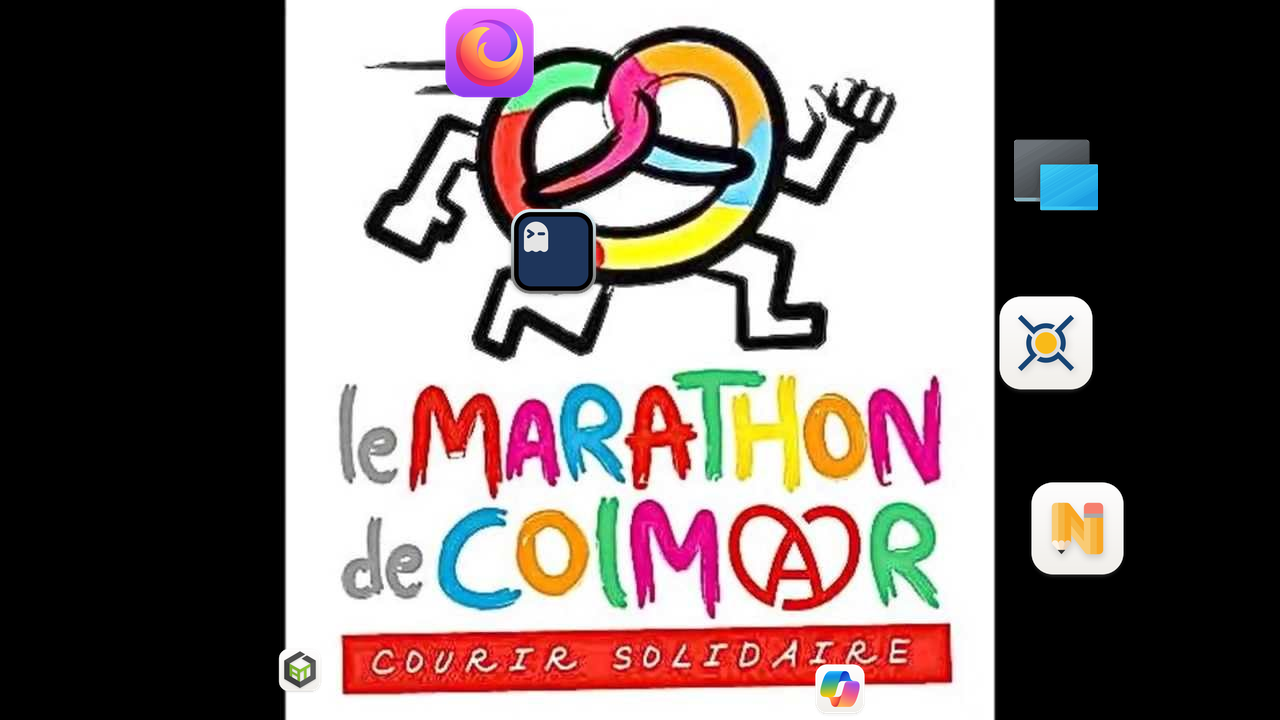 Image resolution: width=1280 pixels, height=720 pixels. What do you see at coordinates (300, 670) in the screenshot?
I see `launch atlauncher minecraft mod manager` at bounding box center [300, 670].